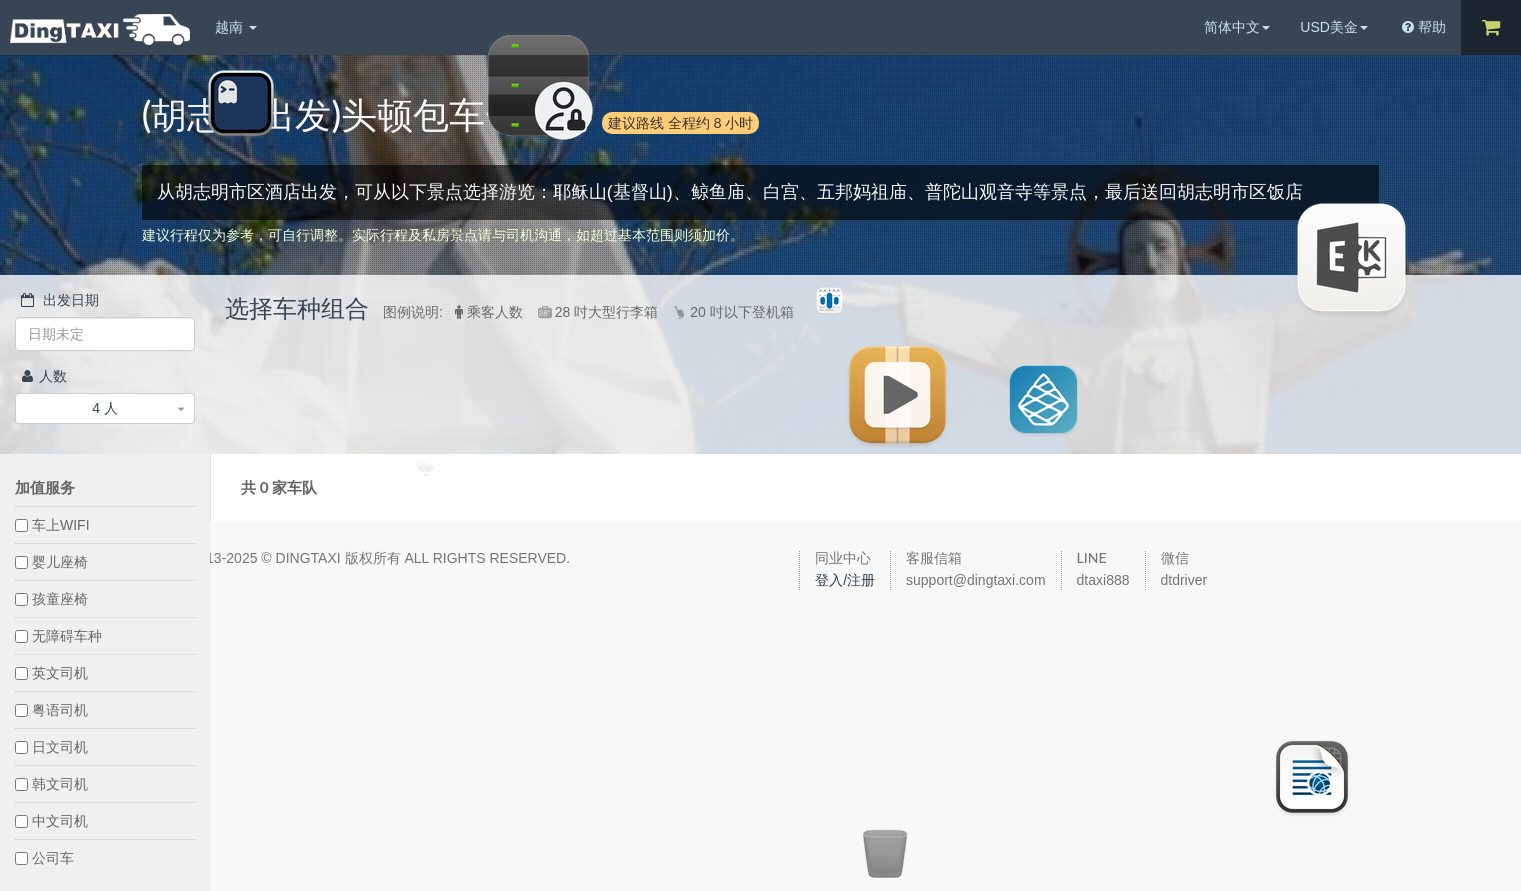 This screenshot has width=1521, height=891. What do you see at coordinates (538, 85) in the screenshot?
I see `configure NIS network server preferences` at bounding box center [538, 85].